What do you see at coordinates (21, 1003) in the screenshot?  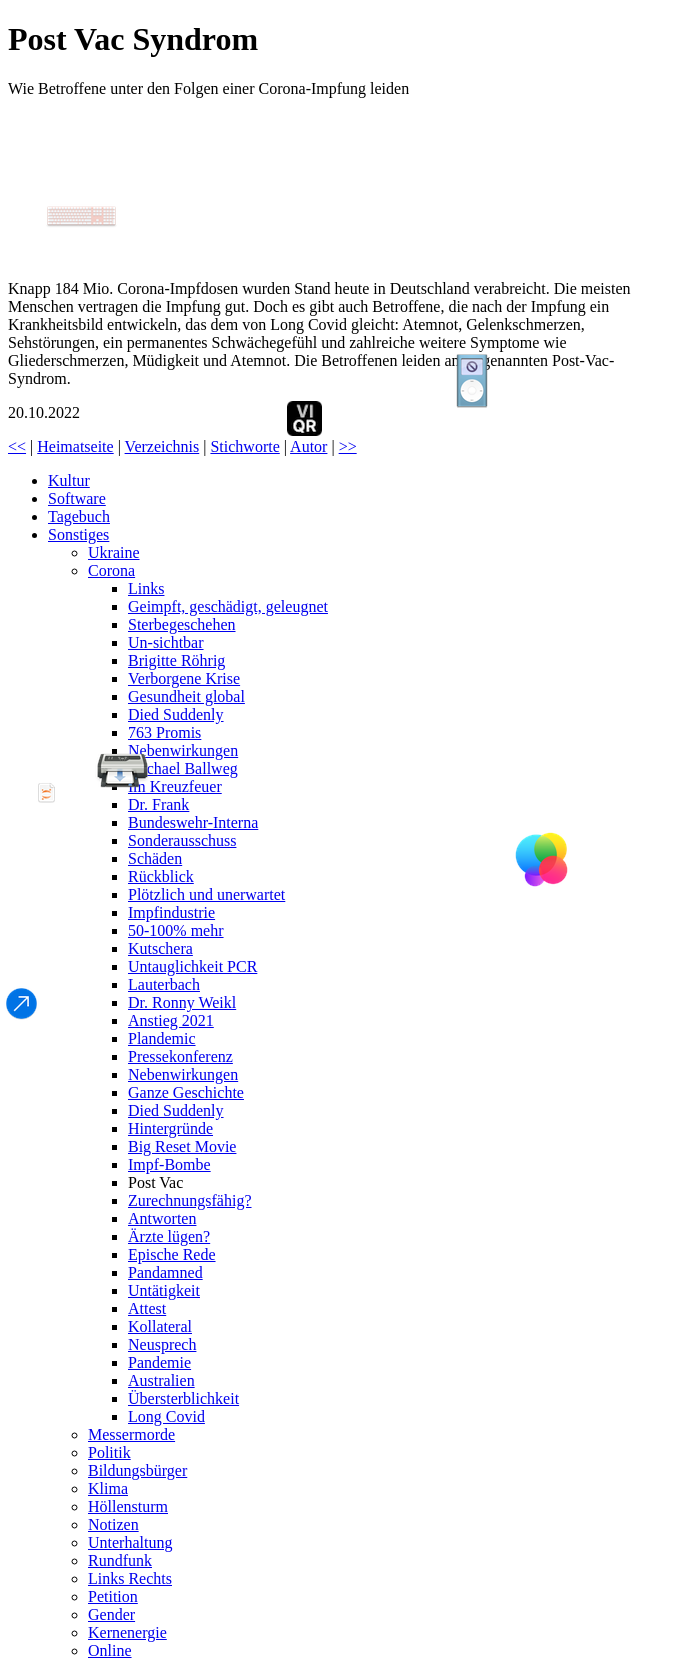 I see `indicates a symbolic link or shortcut to another file` at bounding box center [21, 1003].